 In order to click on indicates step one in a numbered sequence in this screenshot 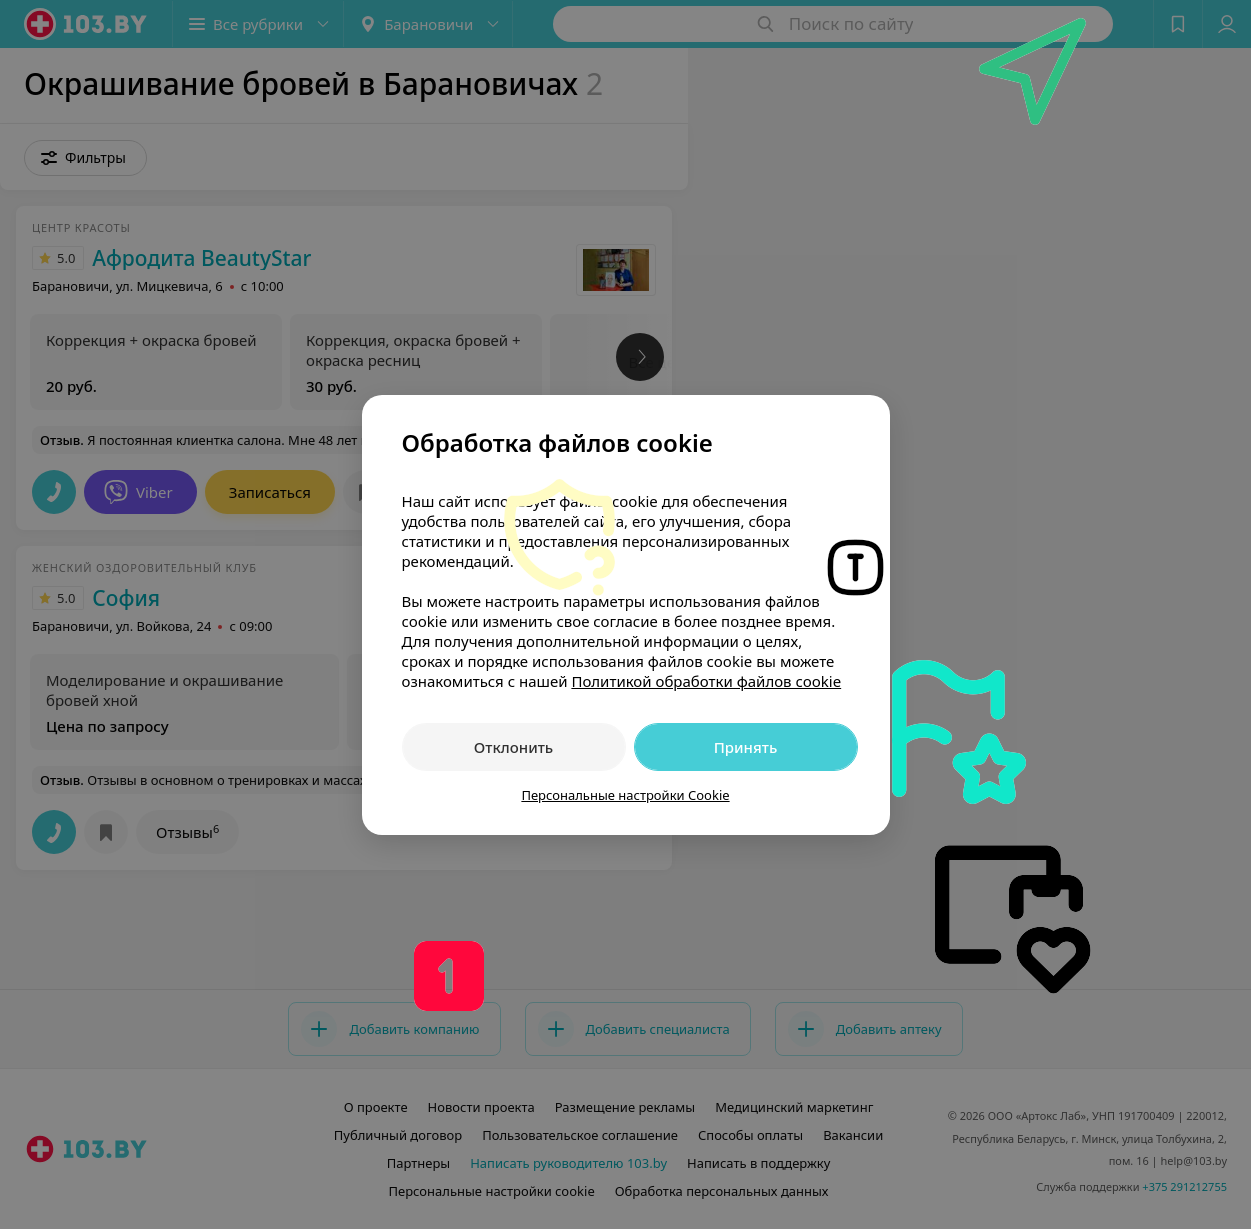, I will do `click(449, 976)`.